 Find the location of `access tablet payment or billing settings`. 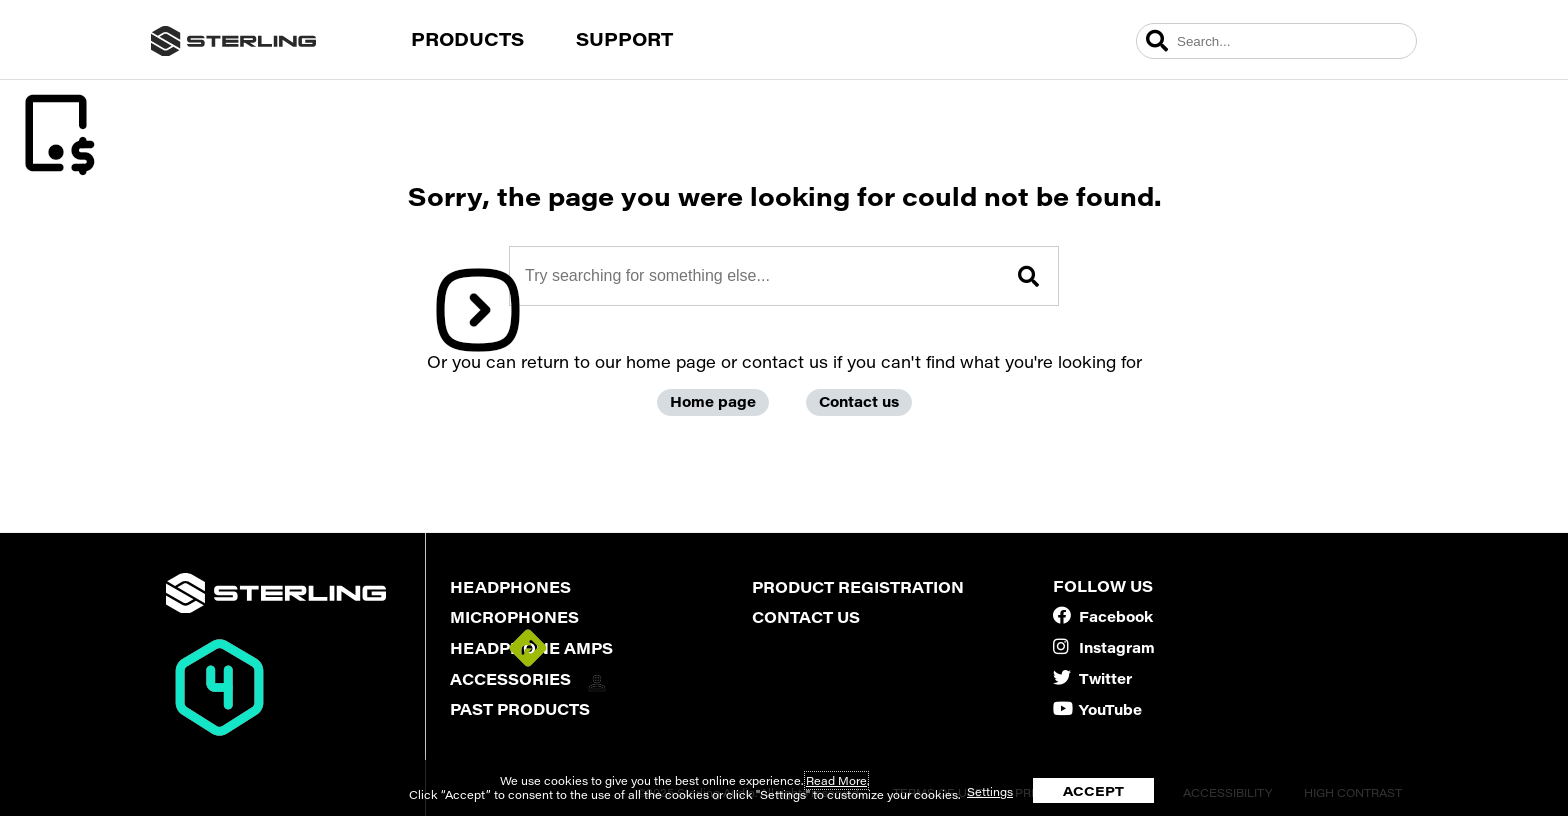

access tablet payment or billing settings is located at coordinates (56, 133).